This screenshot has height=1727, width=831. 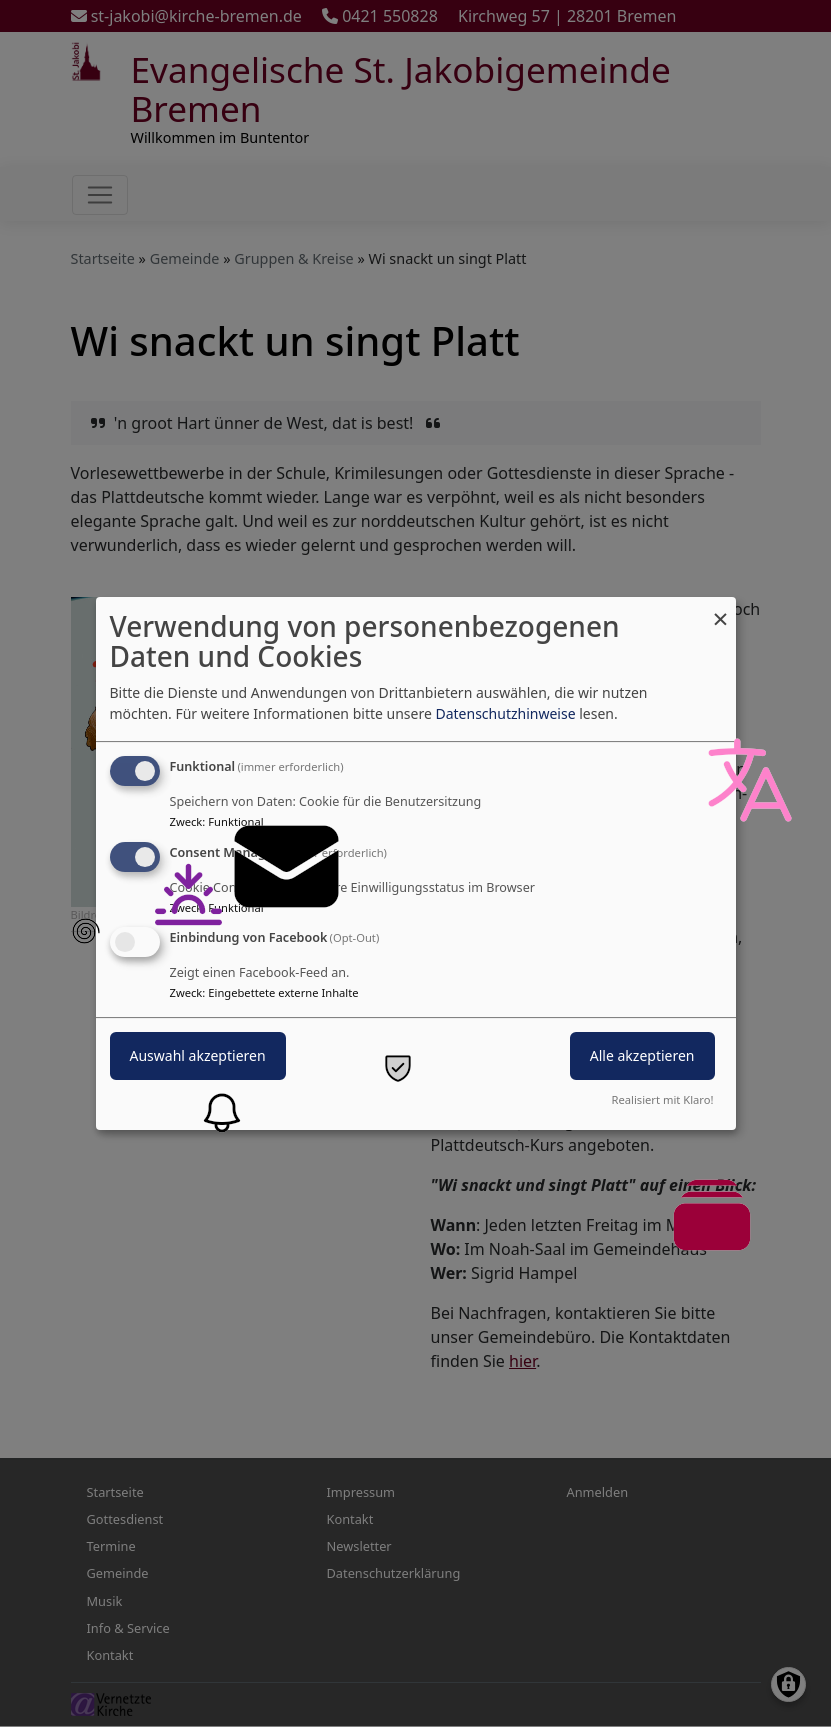 What do you see at coordinates (222, 1113) in the screenshot?
I see `view notifications` at bounding box center [222, 1113].